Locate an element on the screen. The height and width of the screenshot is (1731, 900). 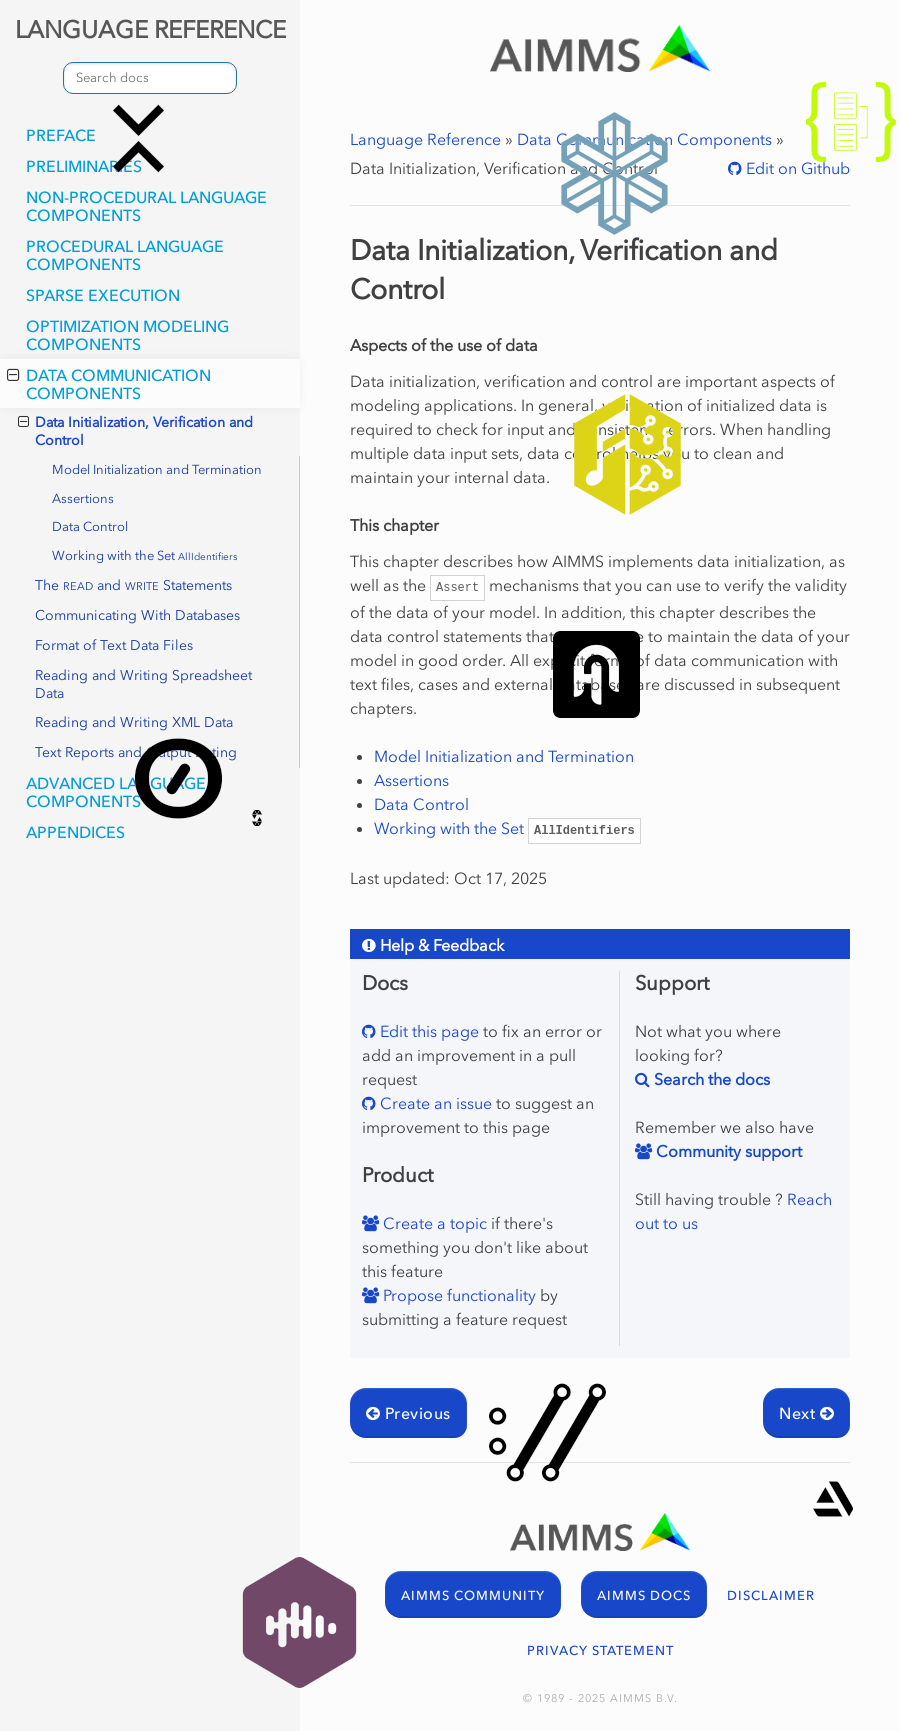
open the Castbox podcast app is located at coordinates (299, 1622).